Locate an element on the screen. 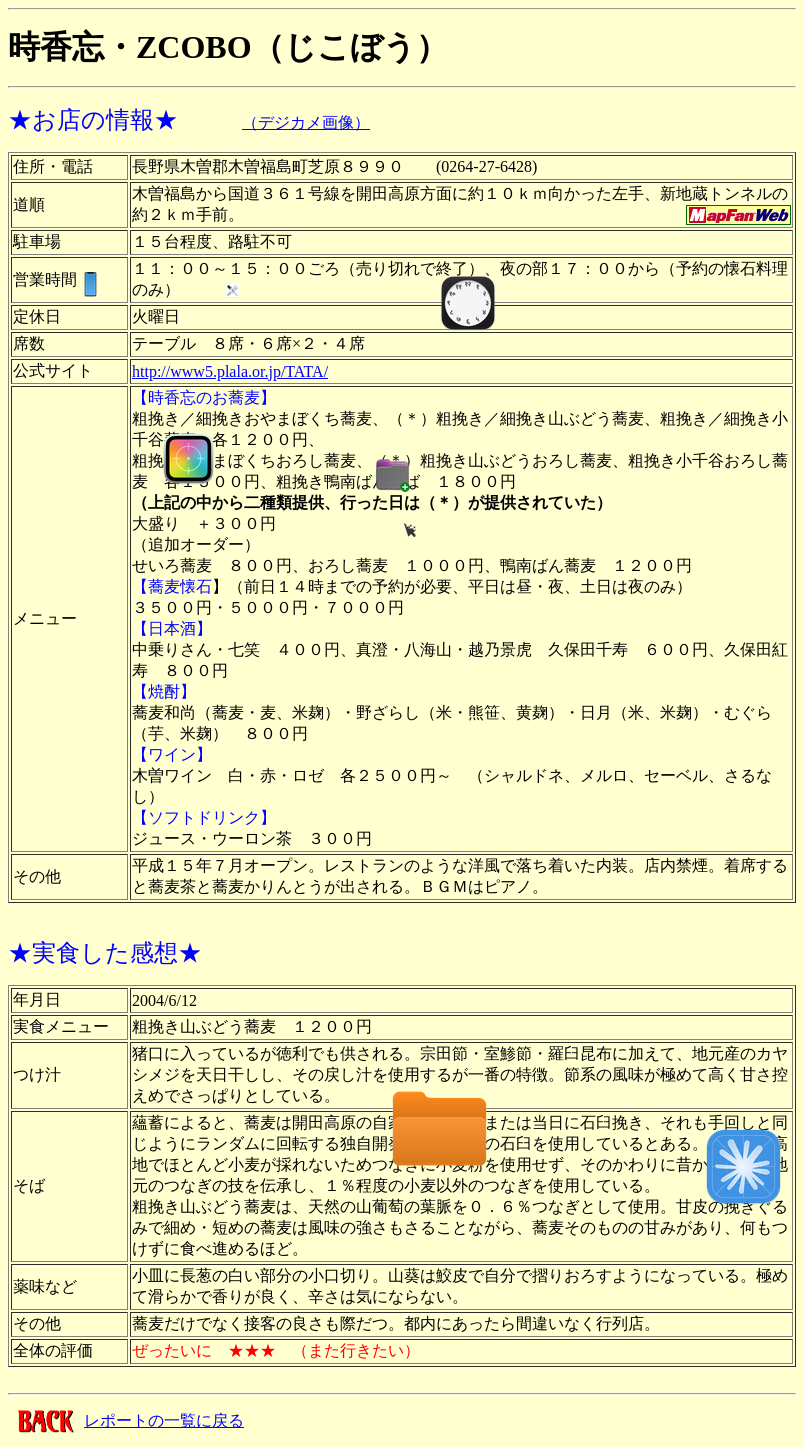 This screenshot has height=1447, width=804. open folder containing files is located at coordinates (439, 1128).